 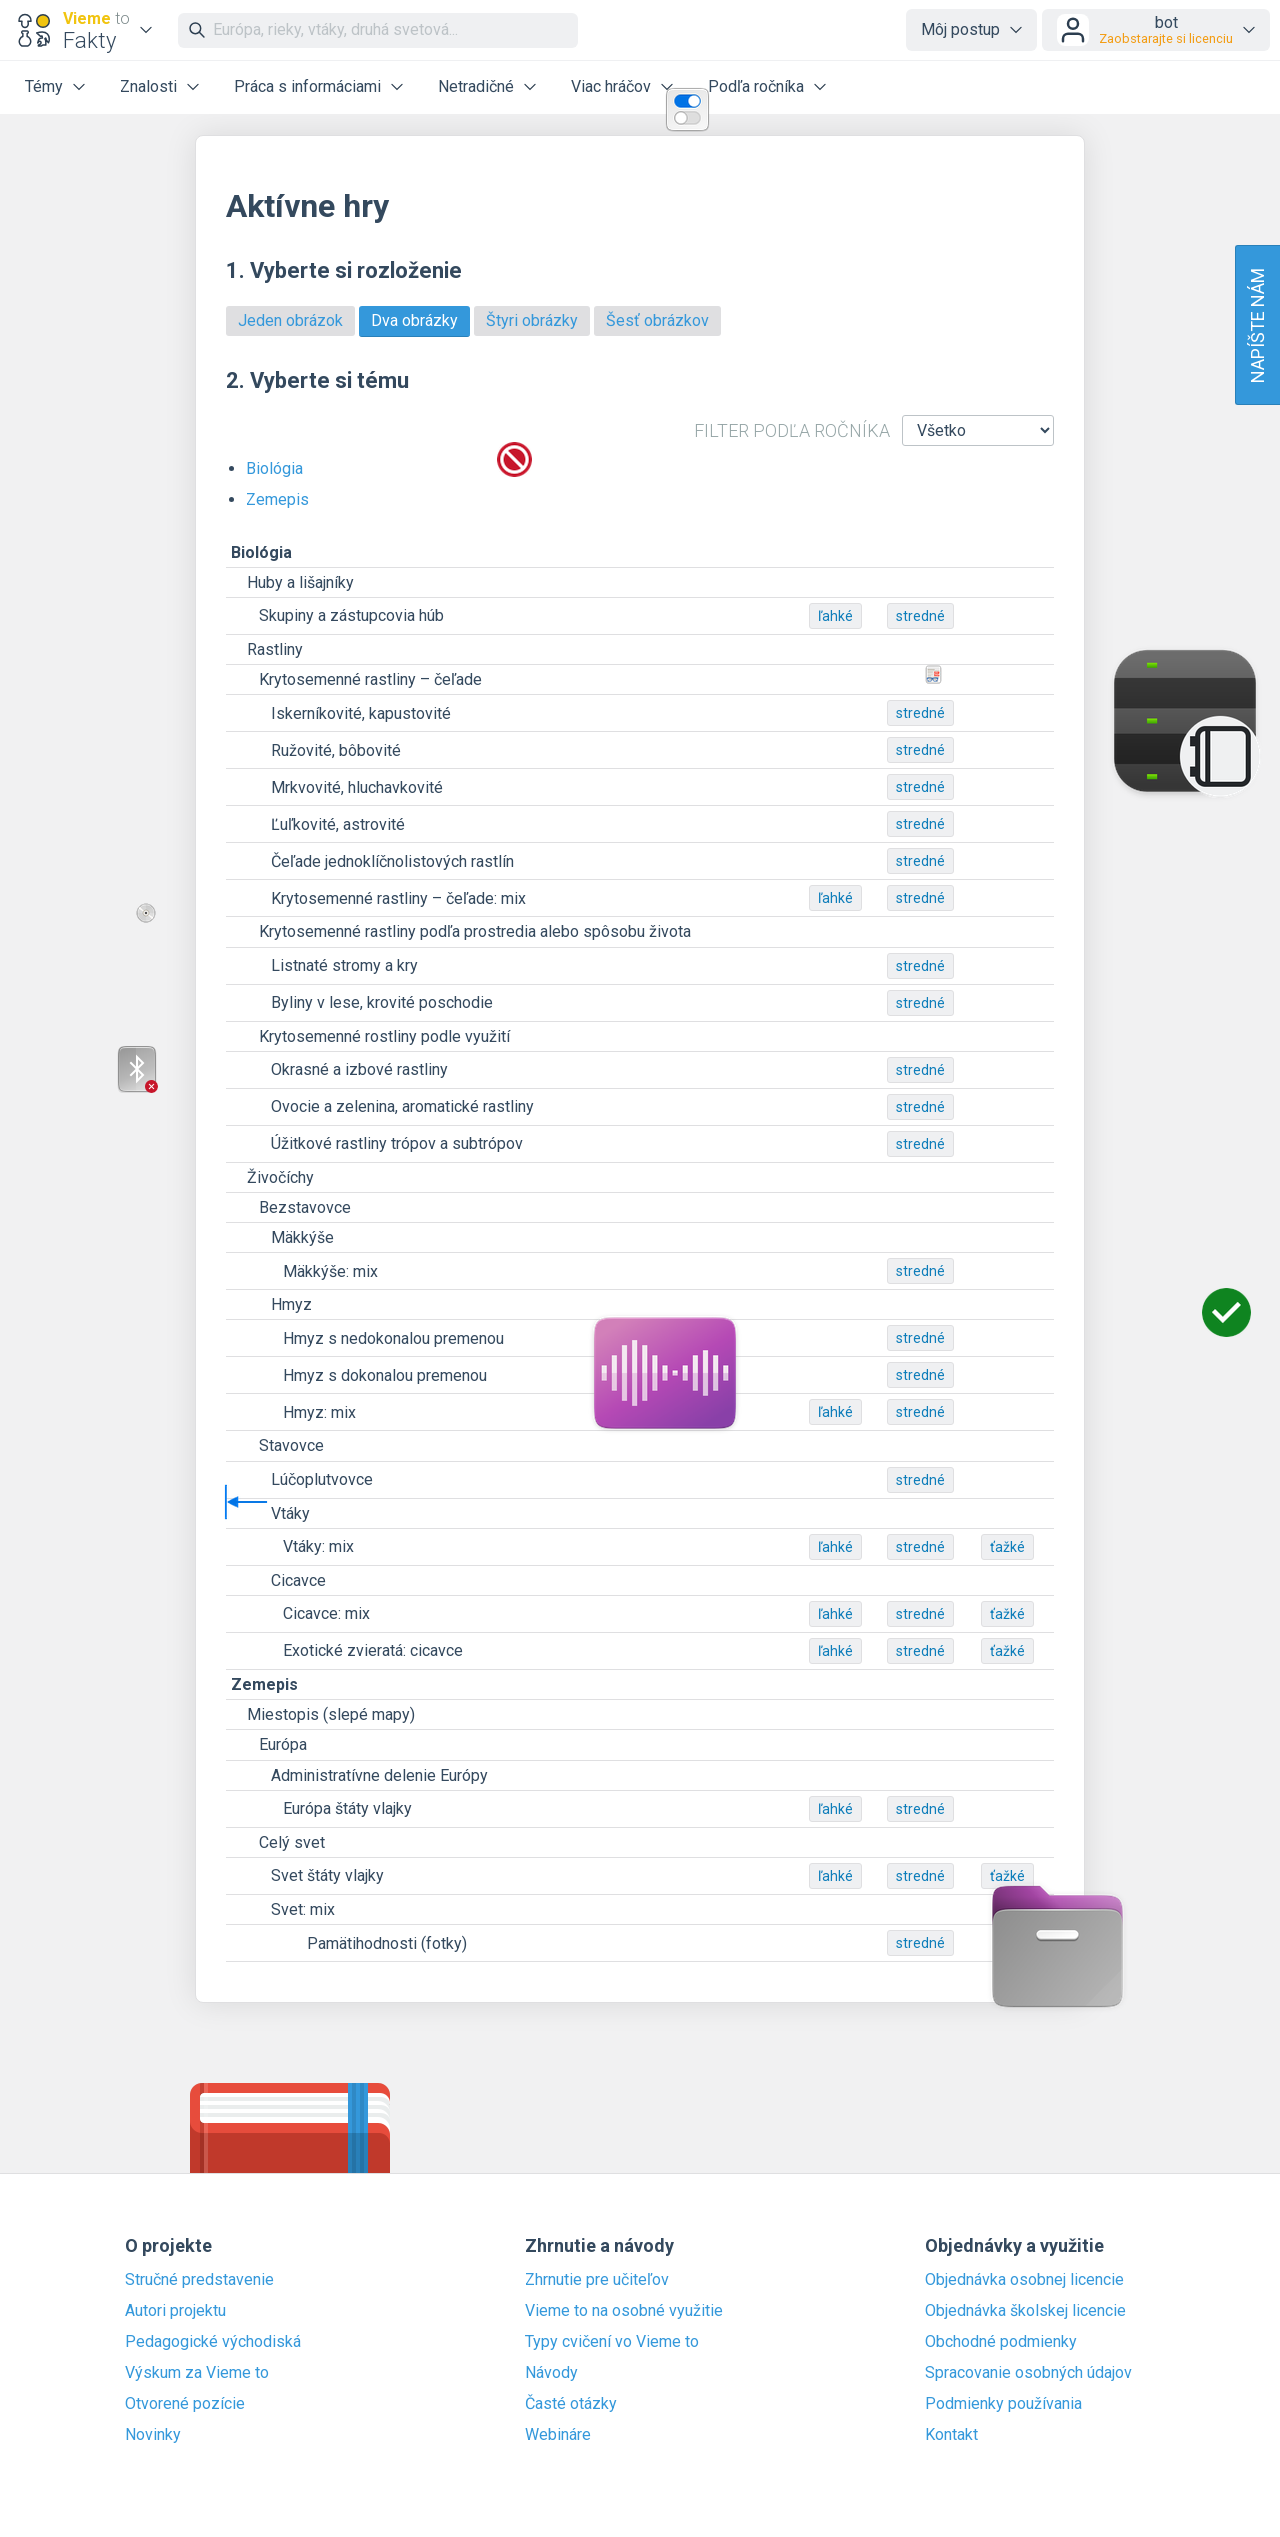 I want to click on open system tweaks or settings customization, so click(x=687, y=109).